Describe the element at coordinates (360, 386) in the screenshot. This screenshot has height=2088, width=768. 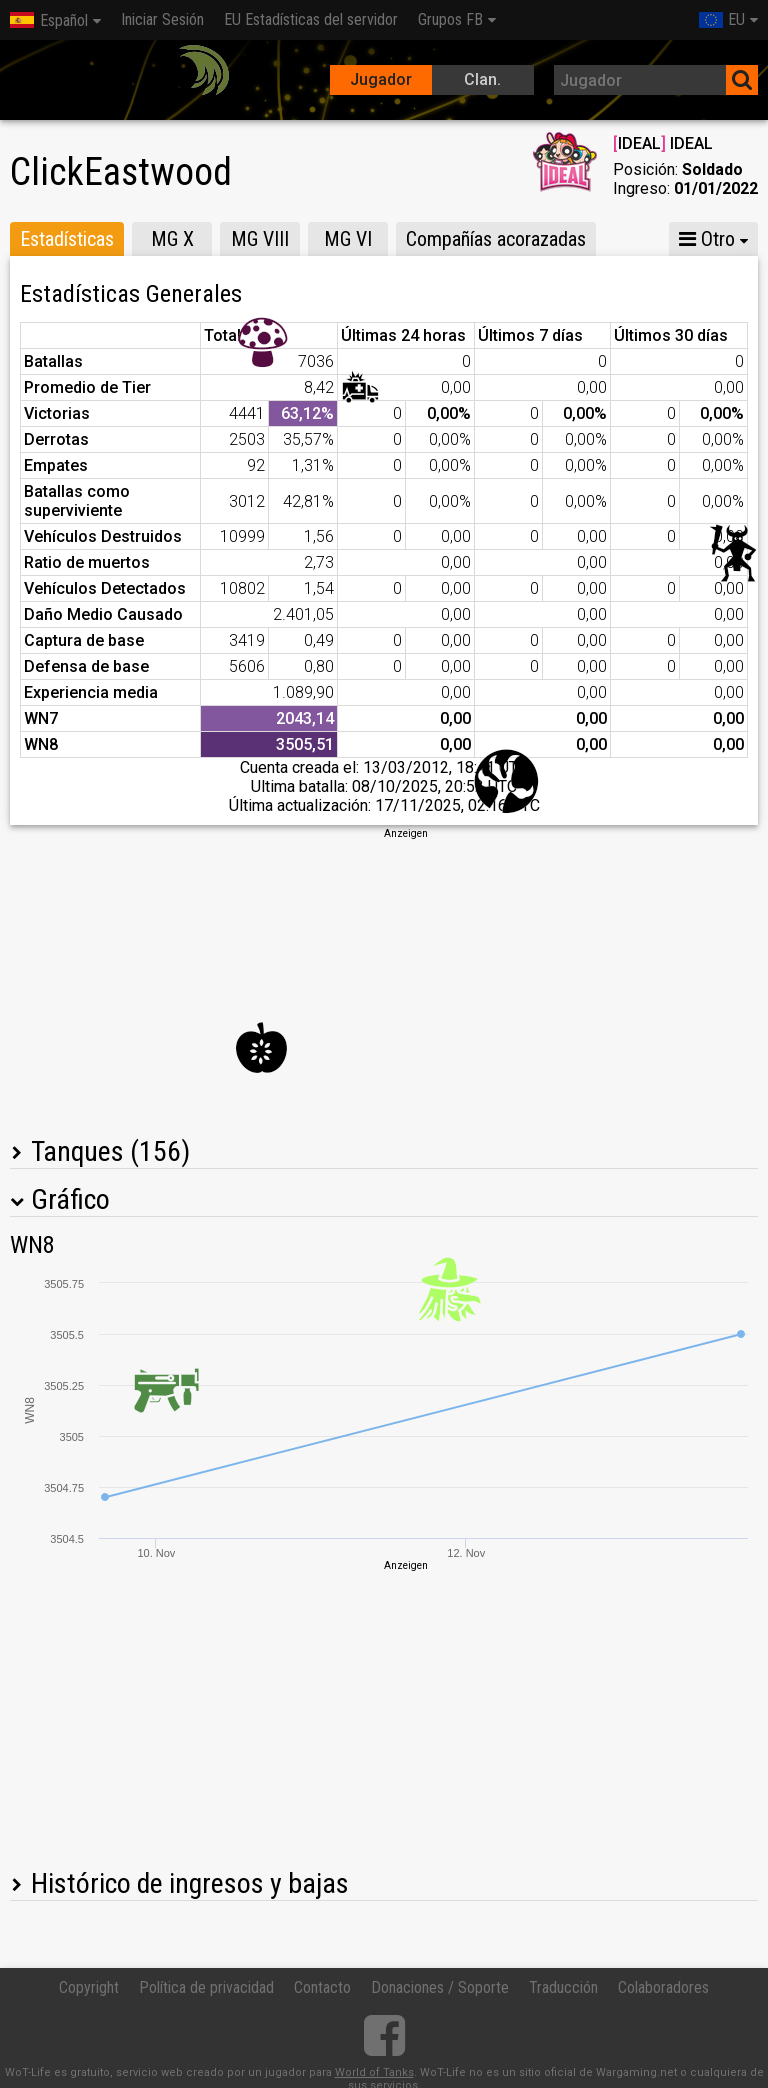
I see `request emergency medical services` at that location.